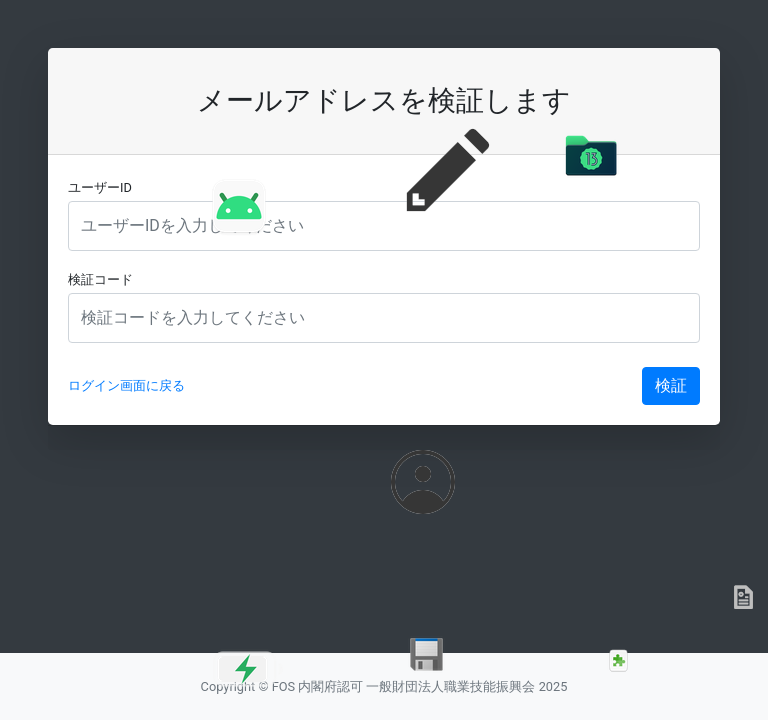  Describe the element at coordinates (591, 157) in the screenshot. I see `folder containing android 13 related files` at that location.